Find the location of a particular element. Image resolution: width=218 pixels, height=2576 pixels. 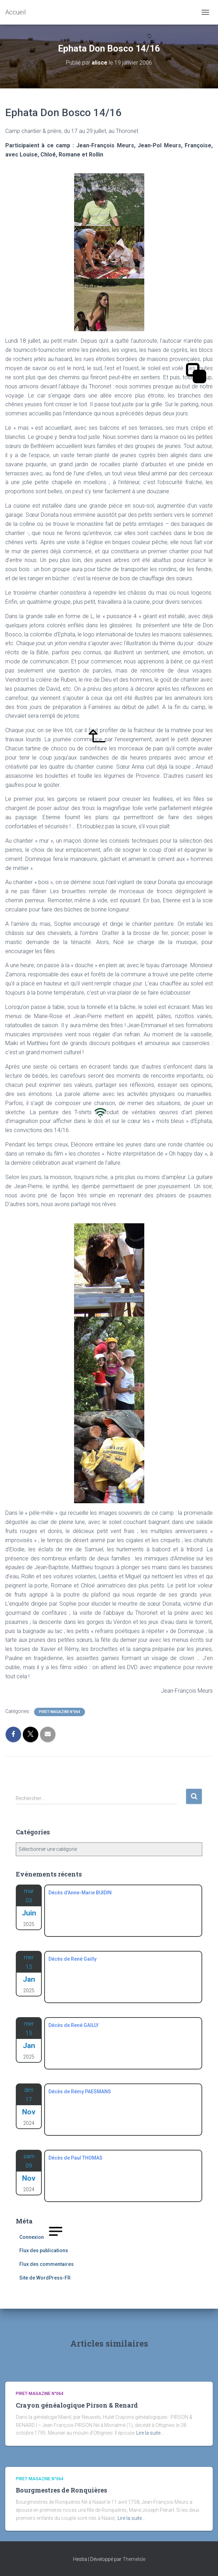

indicates active wifi connection is located at coordinates (100, 1113).